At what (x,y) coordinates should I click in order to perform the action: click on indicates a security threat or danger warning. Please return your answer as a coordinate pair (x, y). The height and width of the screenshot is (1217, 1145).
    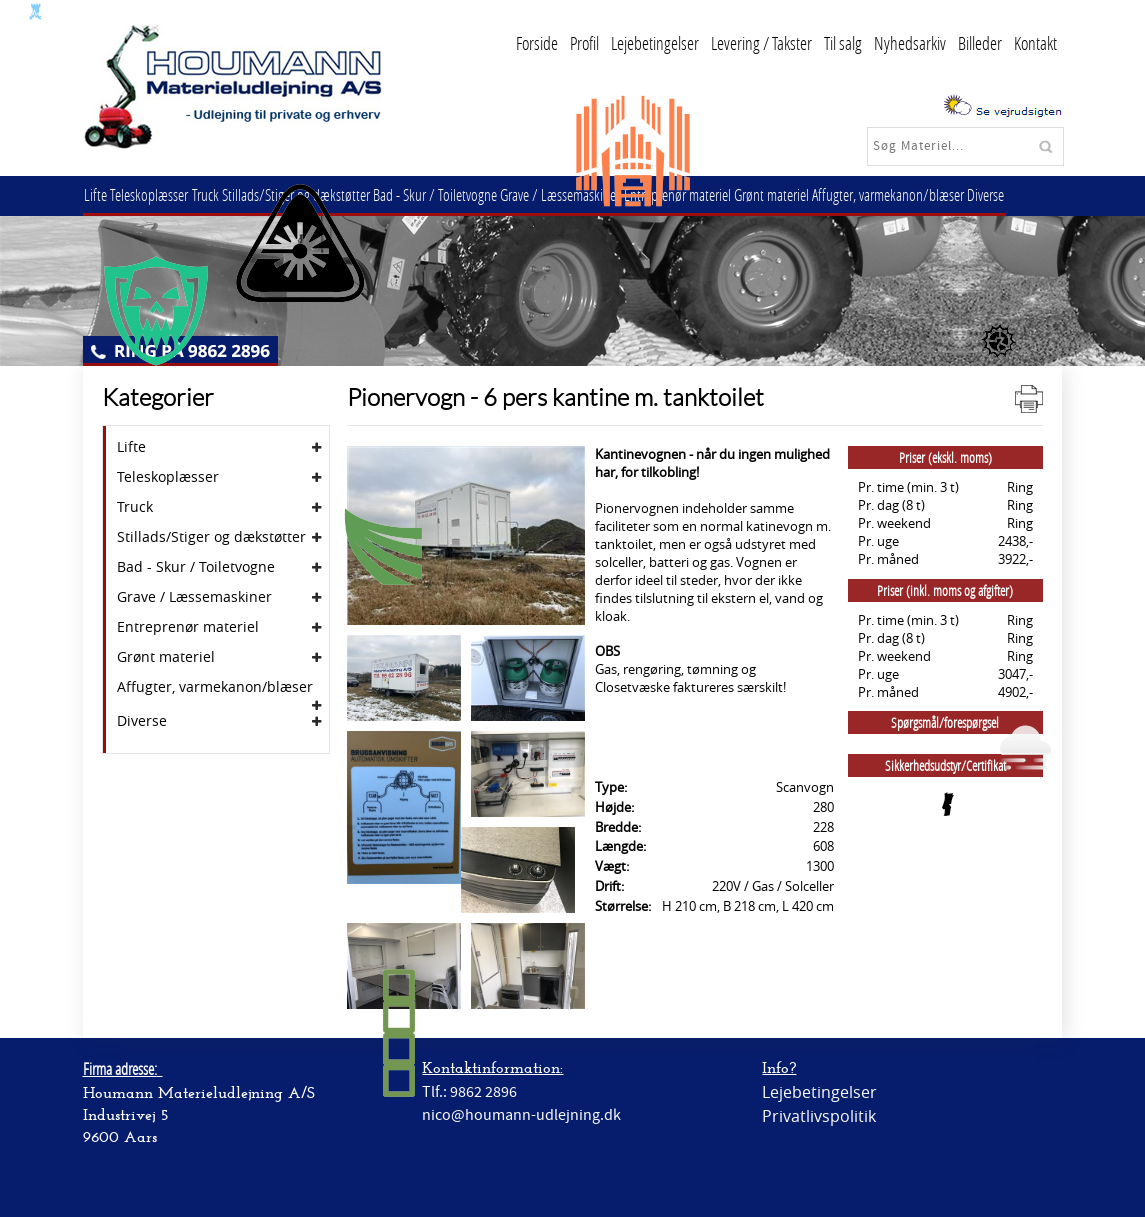
    Looking at the image, I should click on (156, 311).